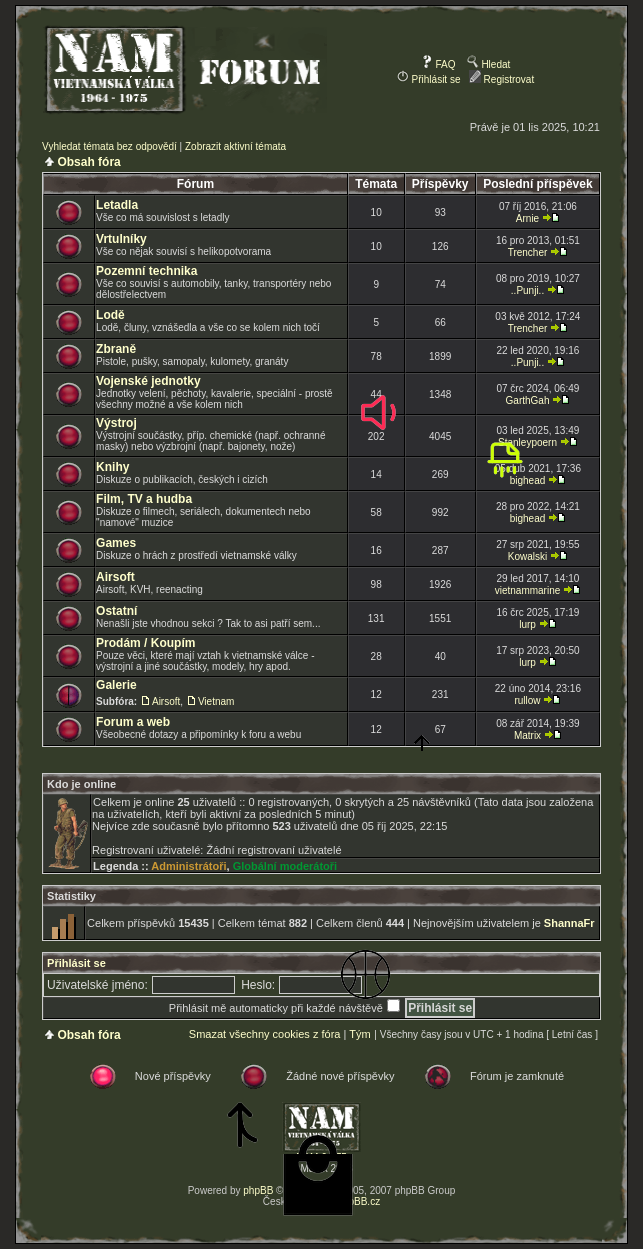 This screenshot has height=1249, width=643. I want to click on open shopping bag or cart, so click(318, 1177).